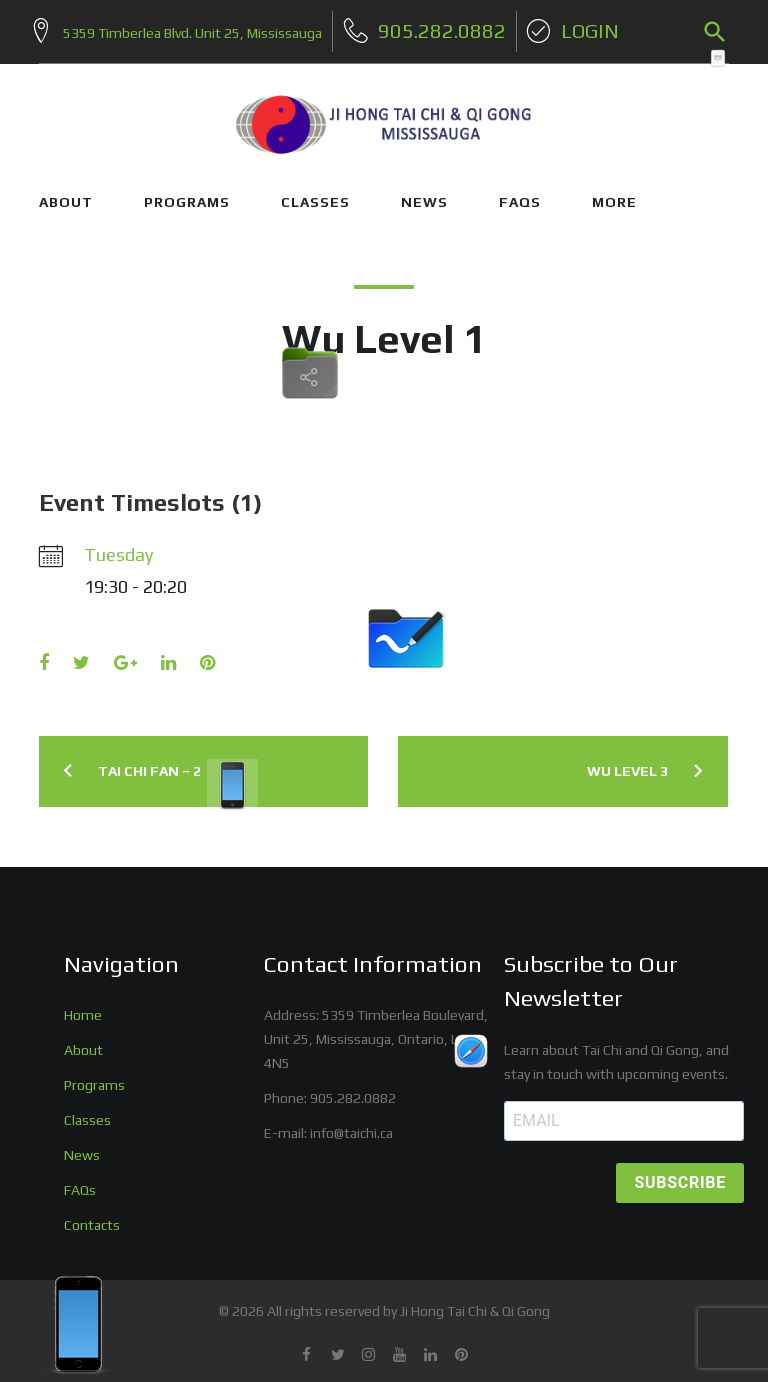 The image size is (768, 1382). What do you see at coordinates (310, 373) in the screenshot?
I see `open your public shared folder` at bounding box center [310, 373].